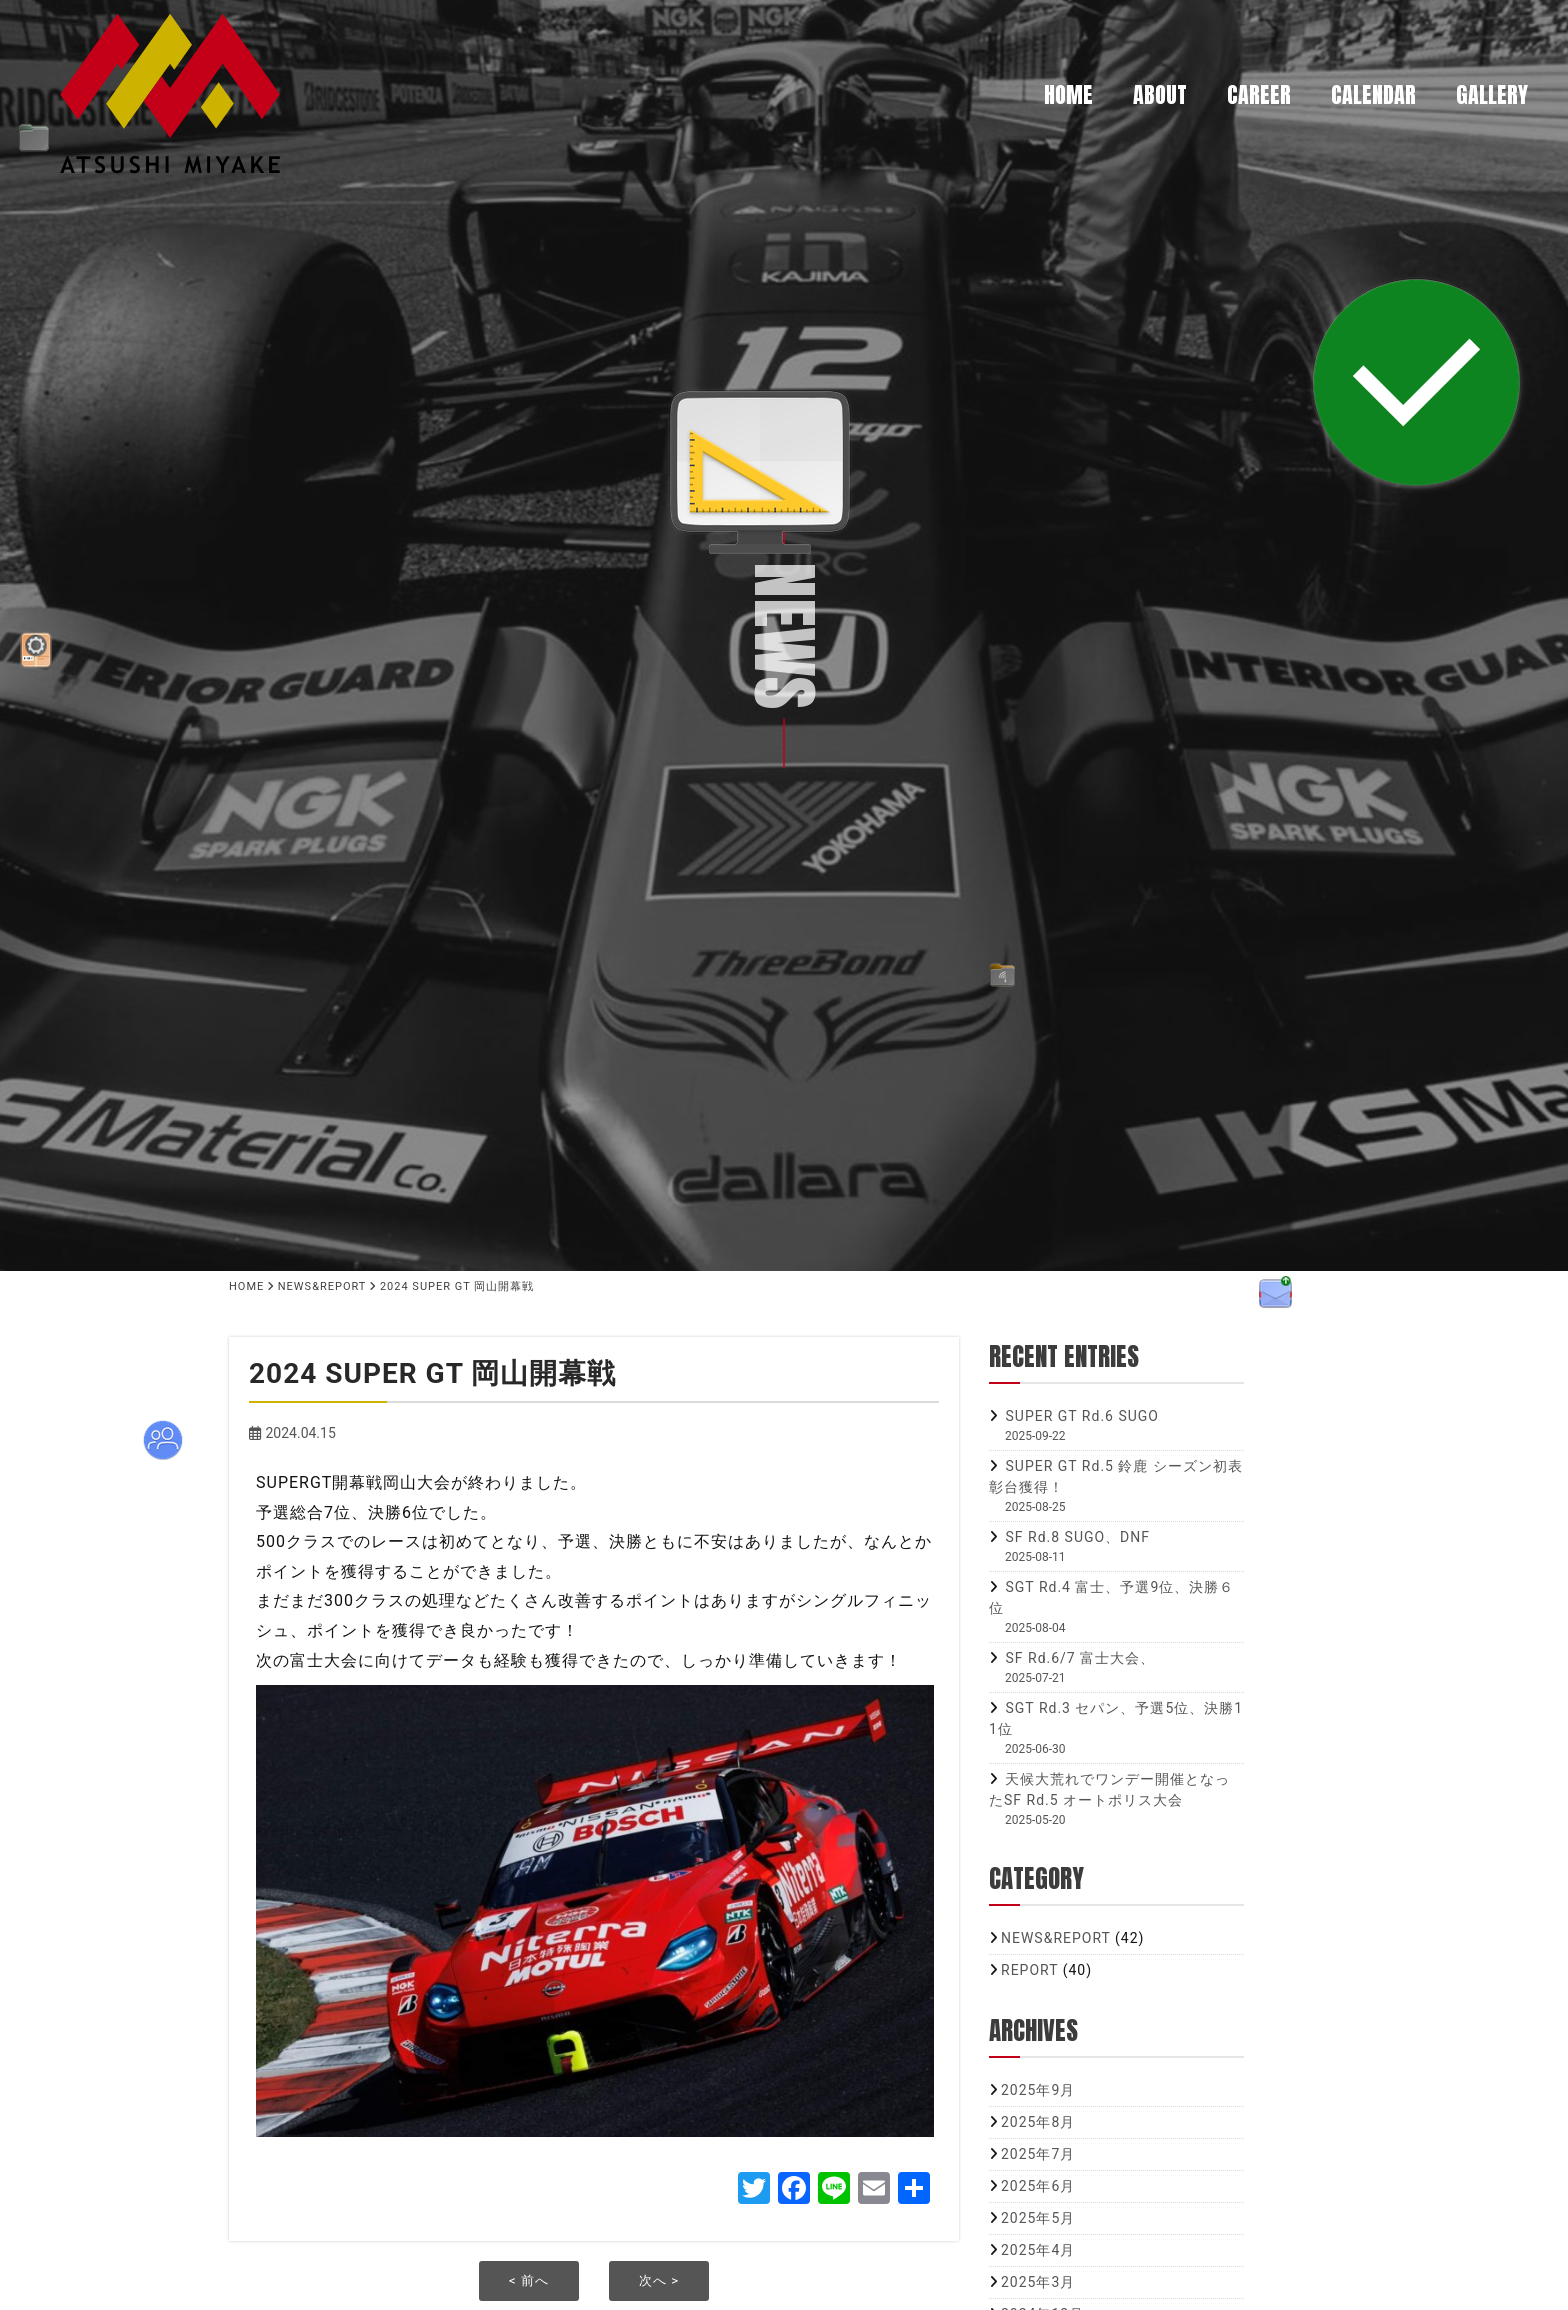  I want to click on message sent successfully, so click(1275, 1293).